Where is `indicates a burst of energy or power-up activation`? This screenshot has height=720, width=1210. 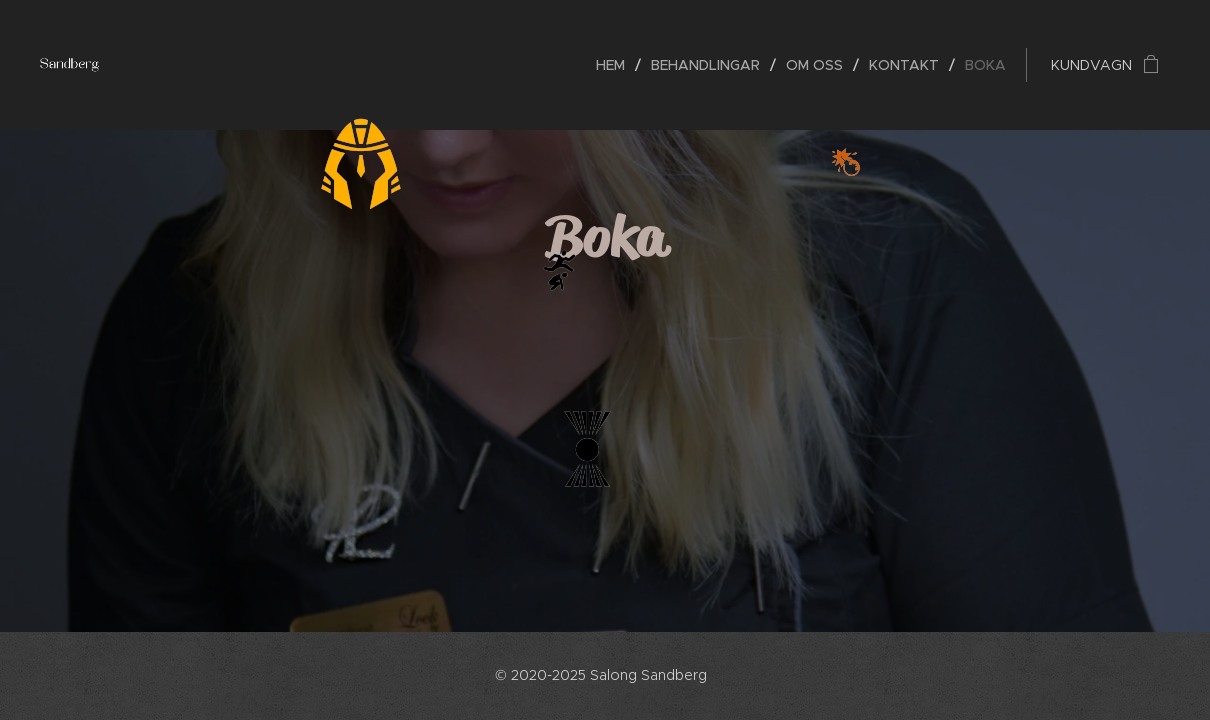 indicates a burst of energy or power-up activation is located at coordinates (586, 449).